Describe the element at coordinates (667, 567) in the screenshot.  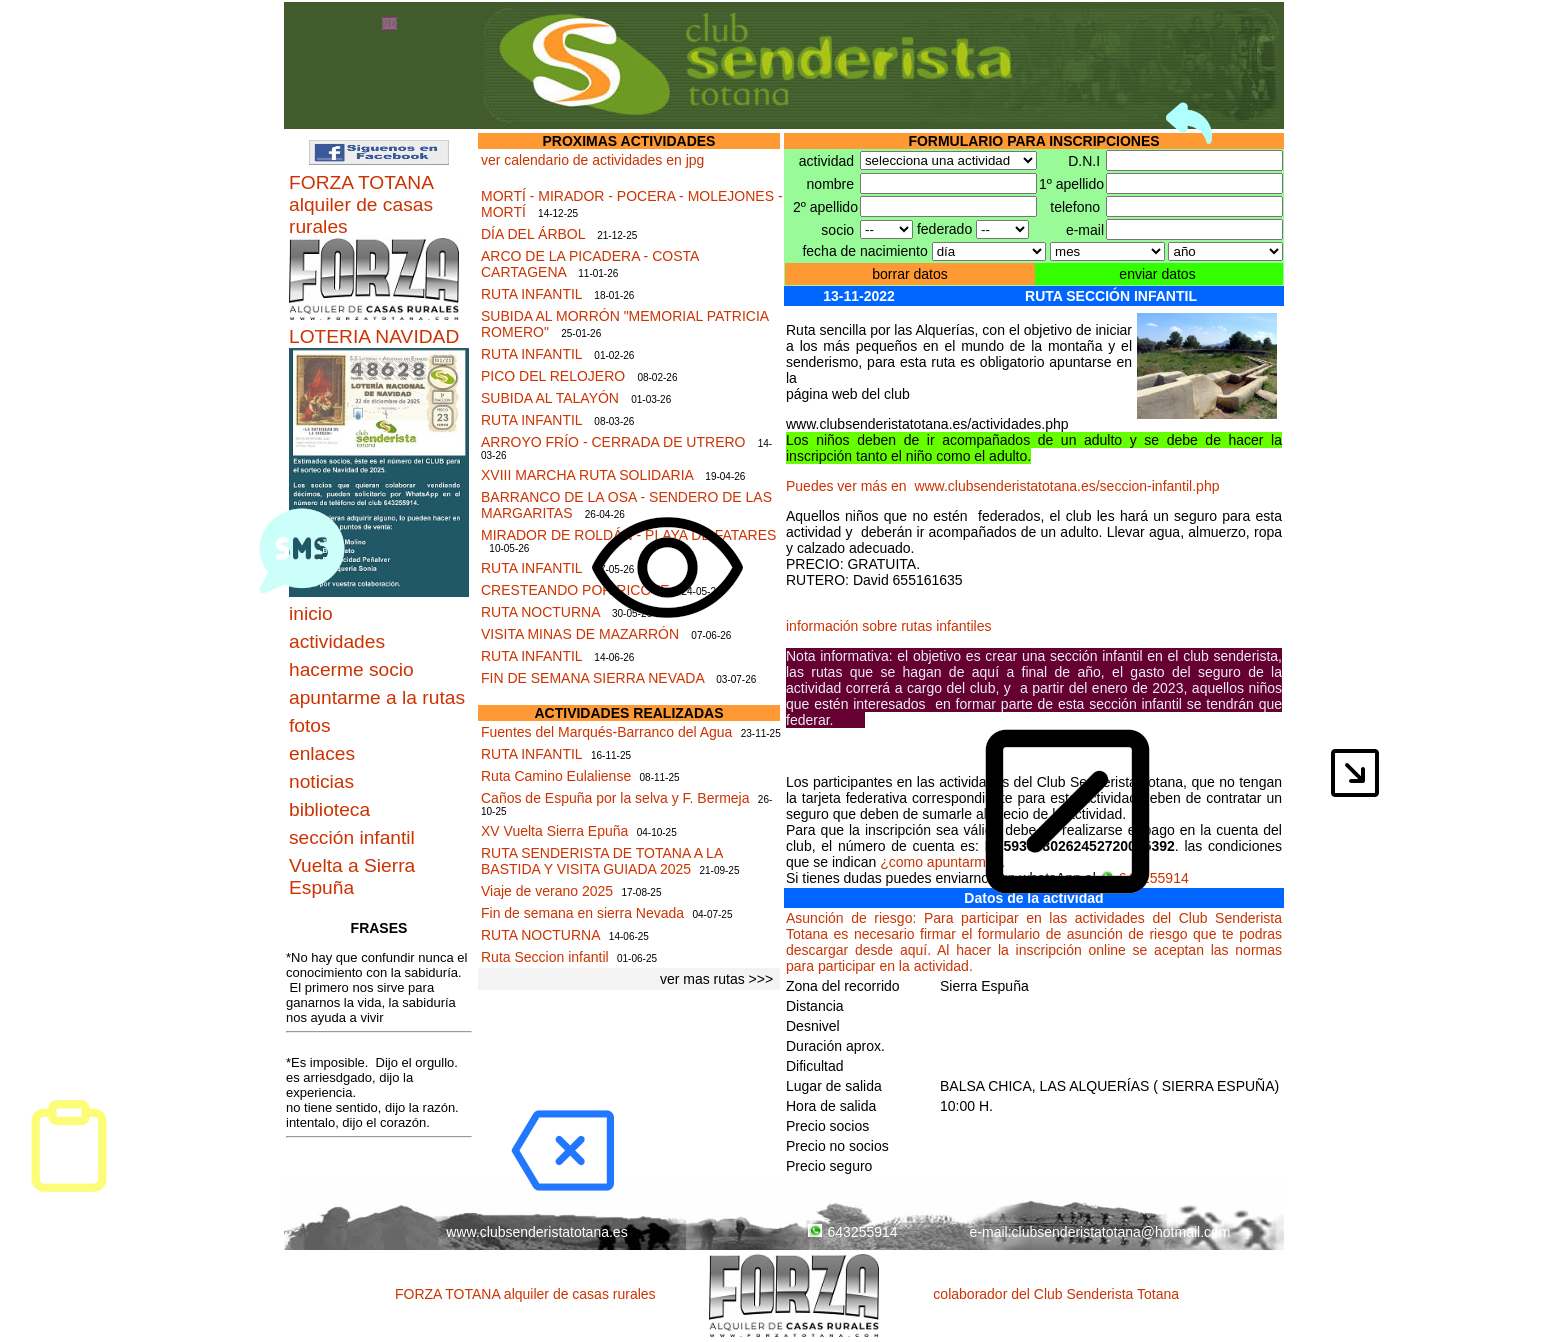
I see `view or preview content` at that location.